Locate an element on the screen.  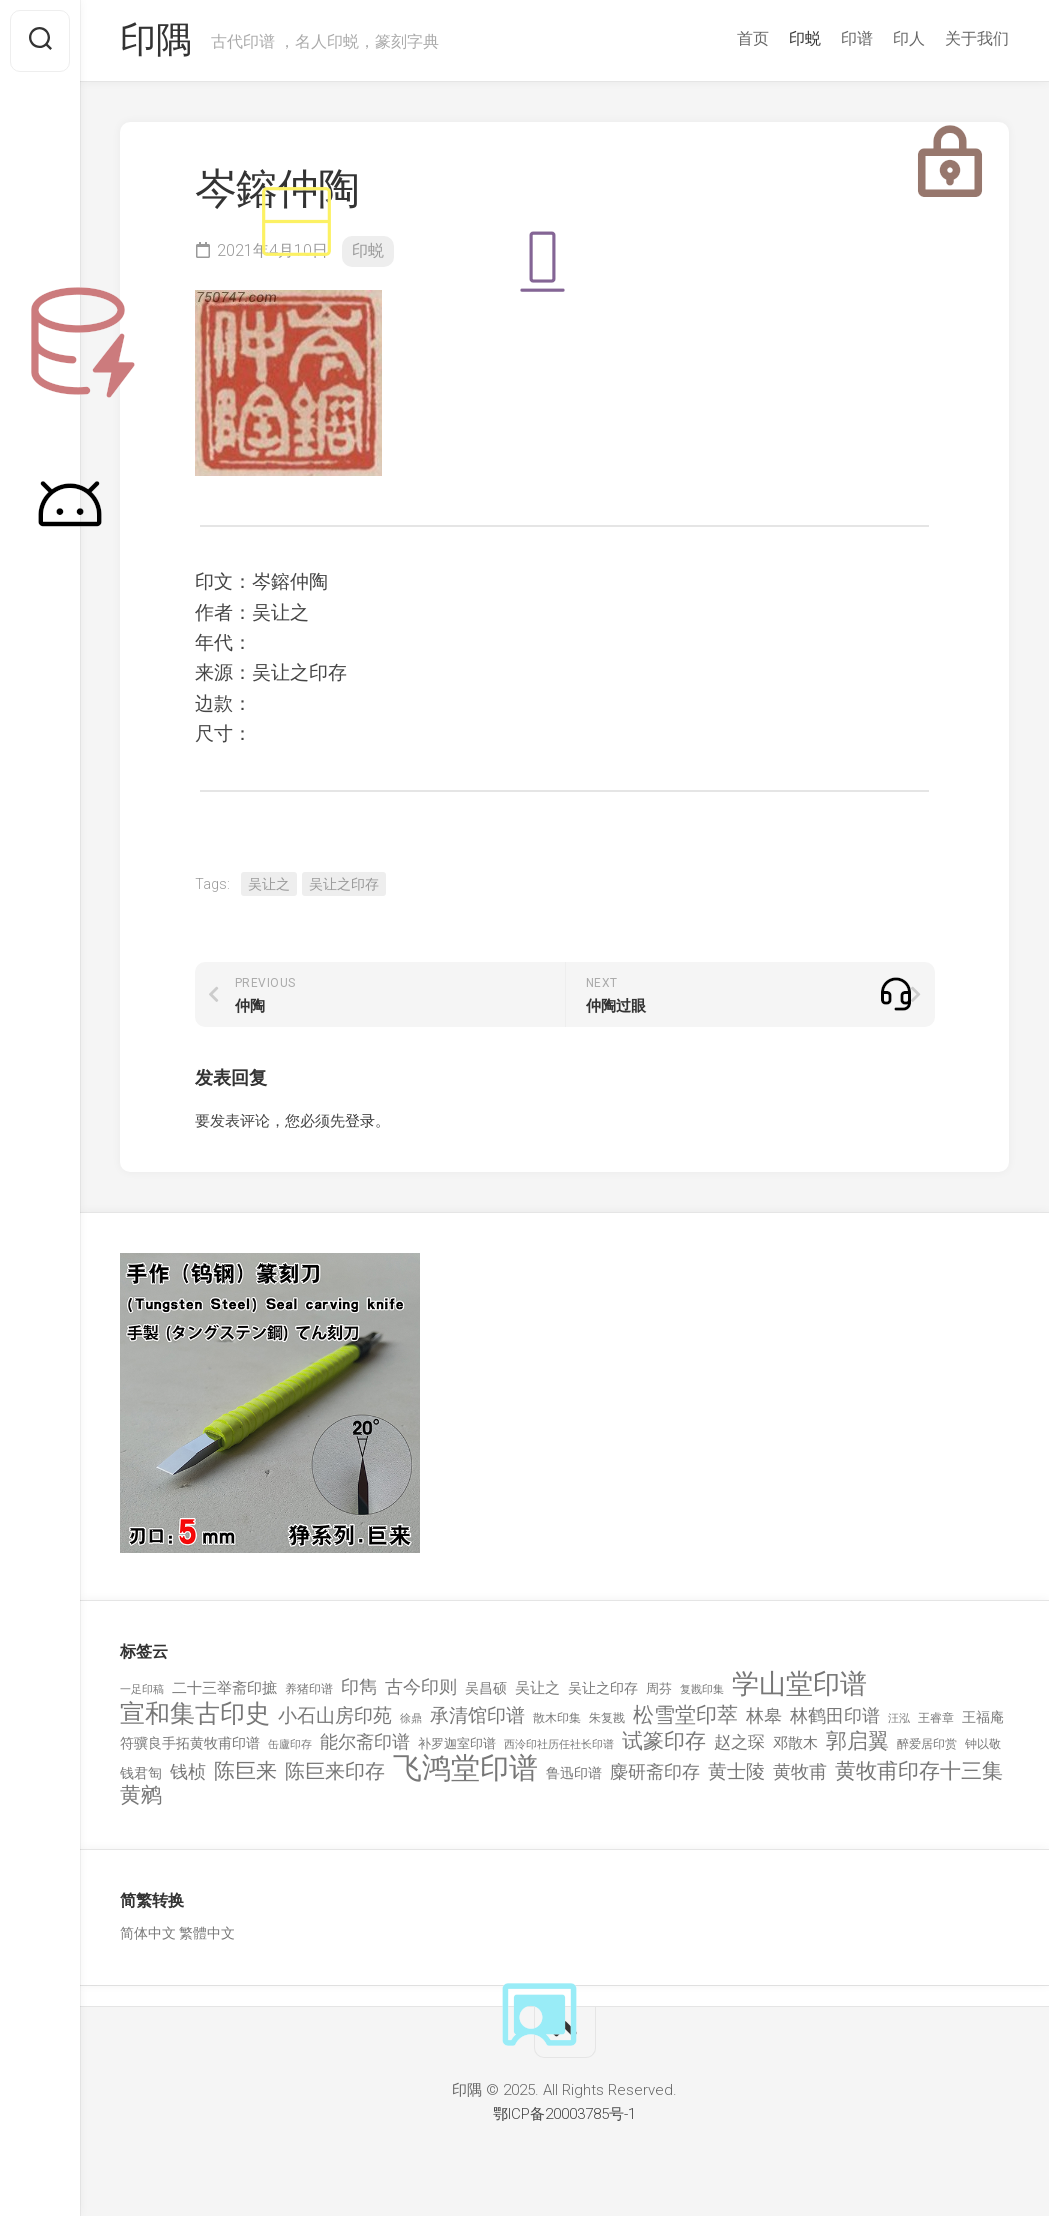
android operating system indicator is located at coordinates (70, 506).